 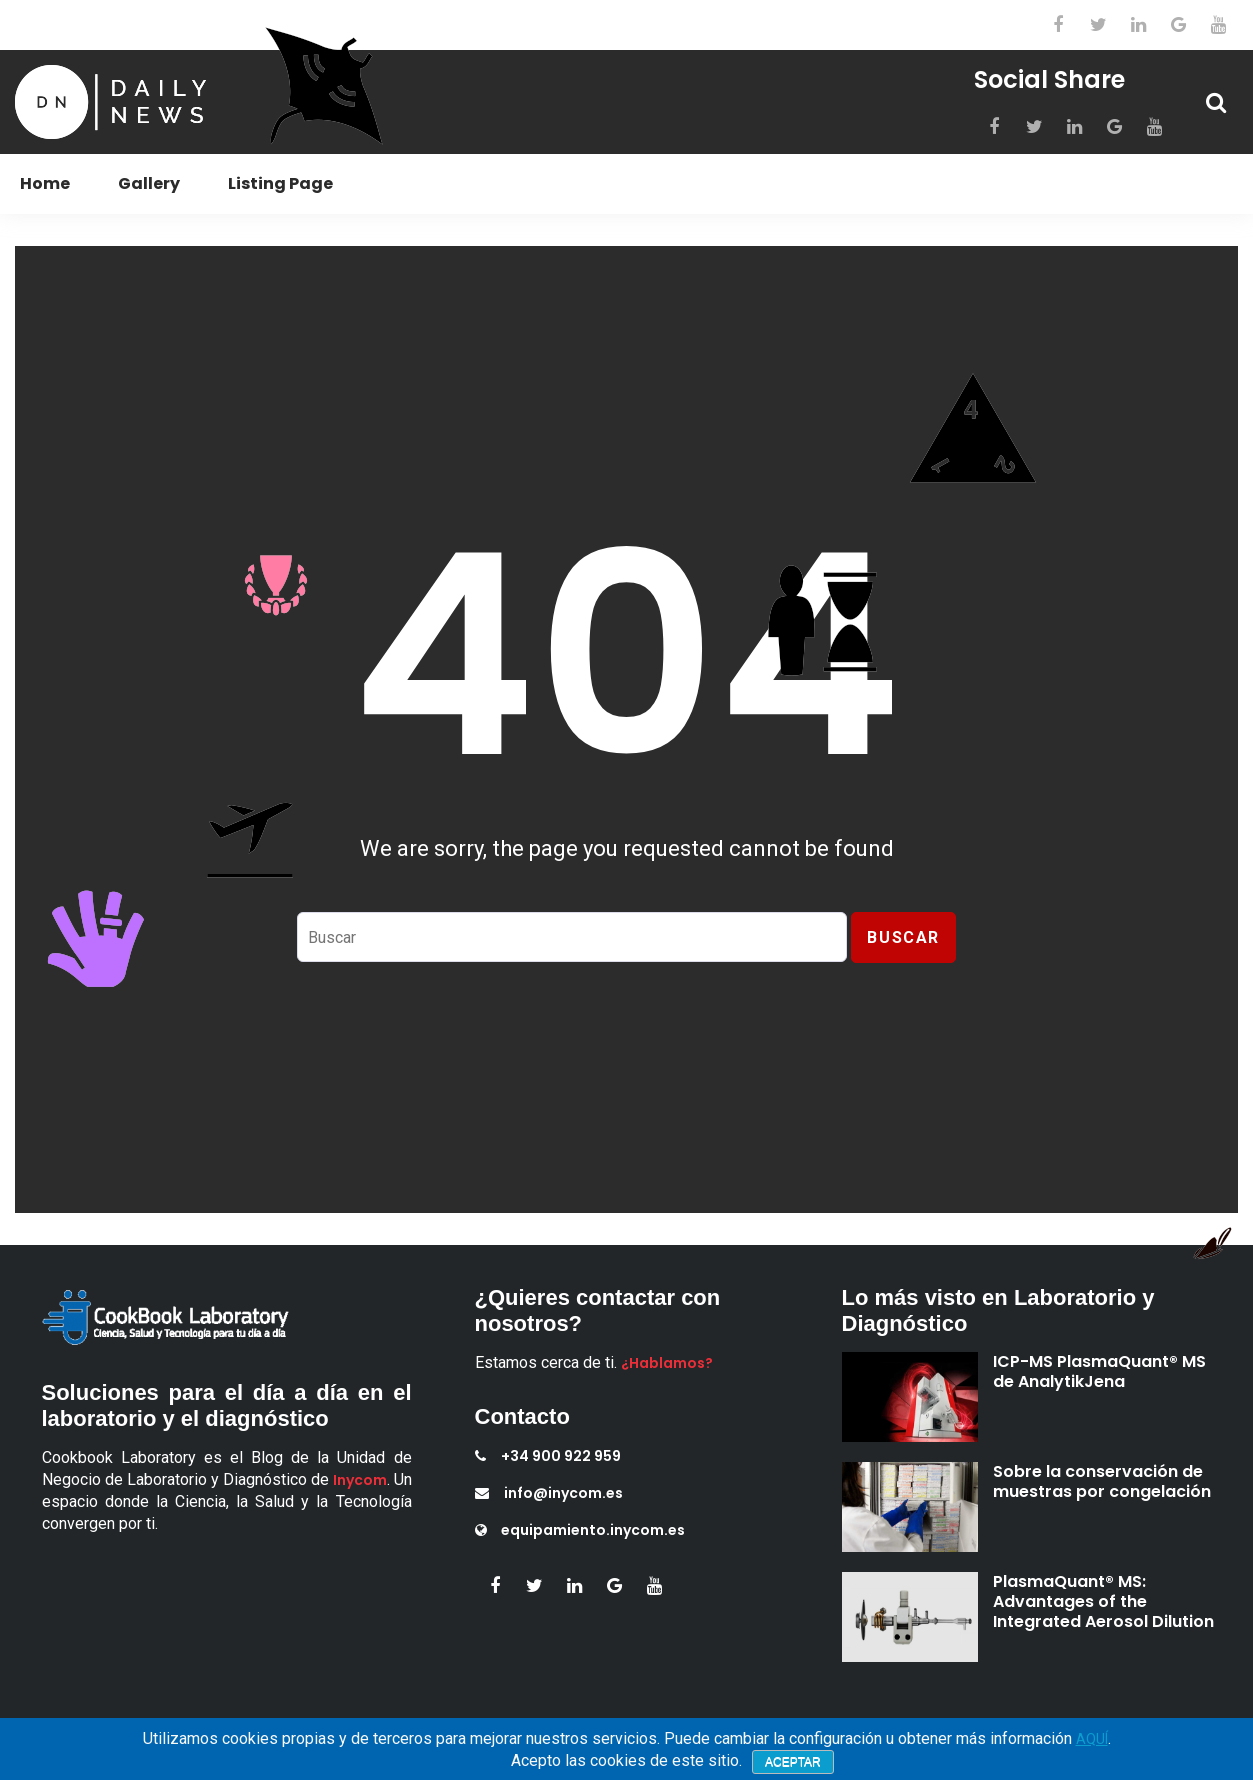 I want to click on view achievements or awards, so click(x=276, y=584).